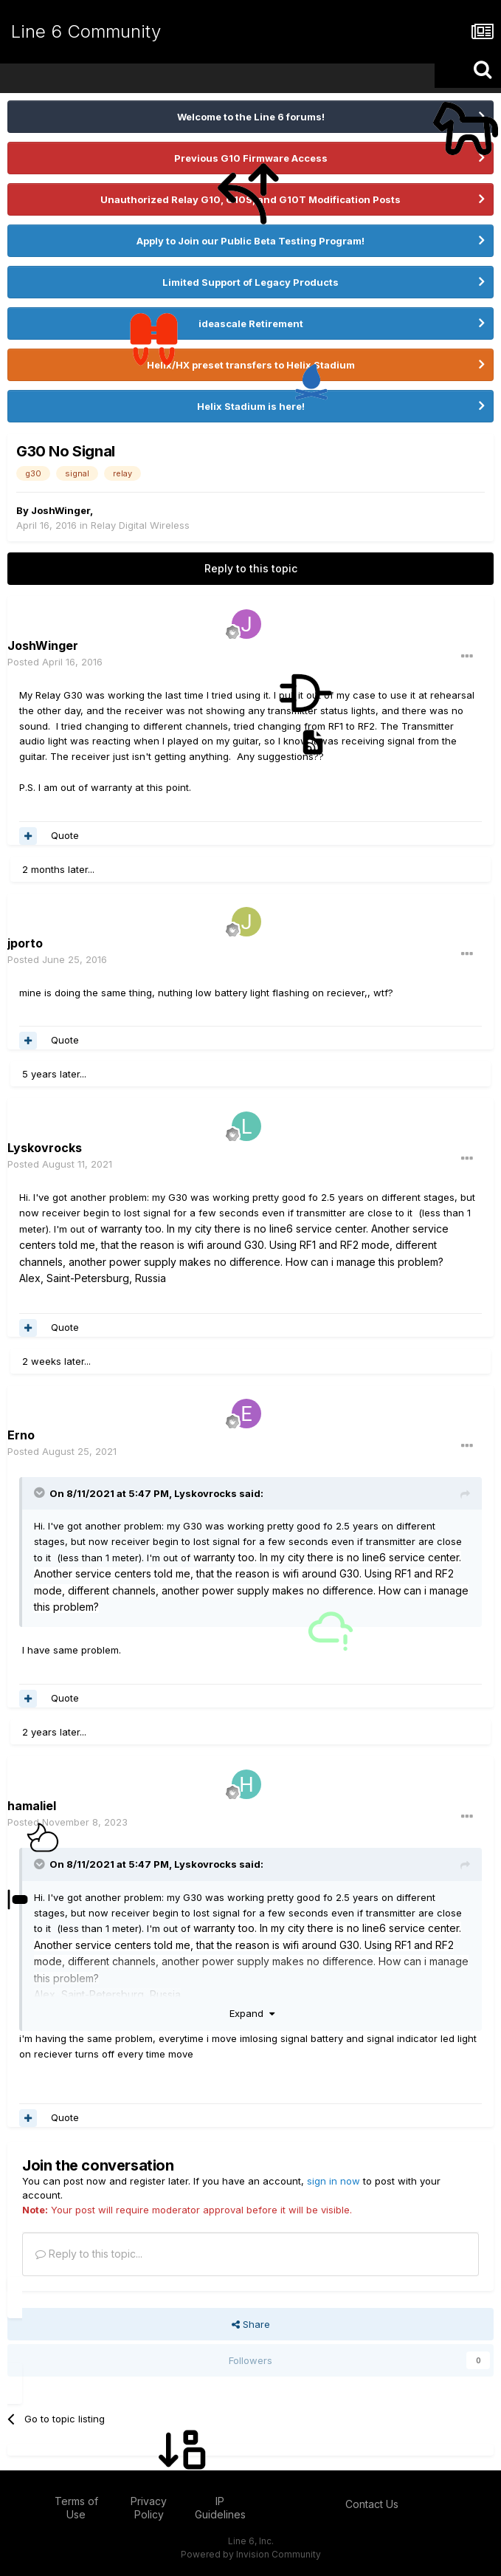 Image resolution: width=501 pixels, height=2576 pixels. Describe the element at coordinates (181, 2450) in the screenshot. I see `sort items from smallest to largest` at that location.